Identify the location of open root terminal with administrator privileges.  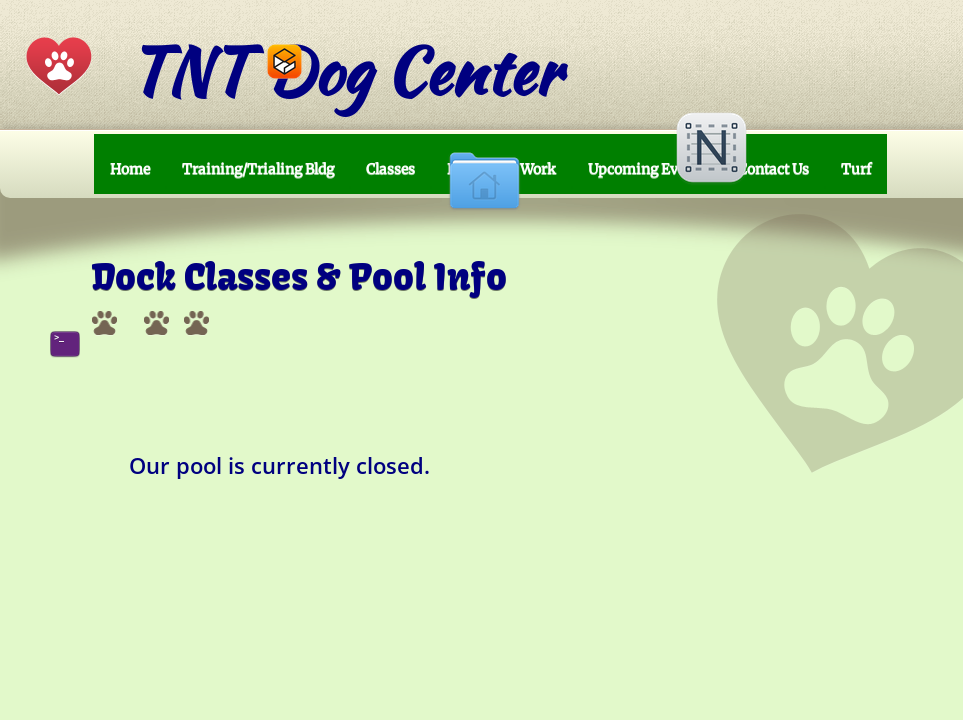
(65, 344).